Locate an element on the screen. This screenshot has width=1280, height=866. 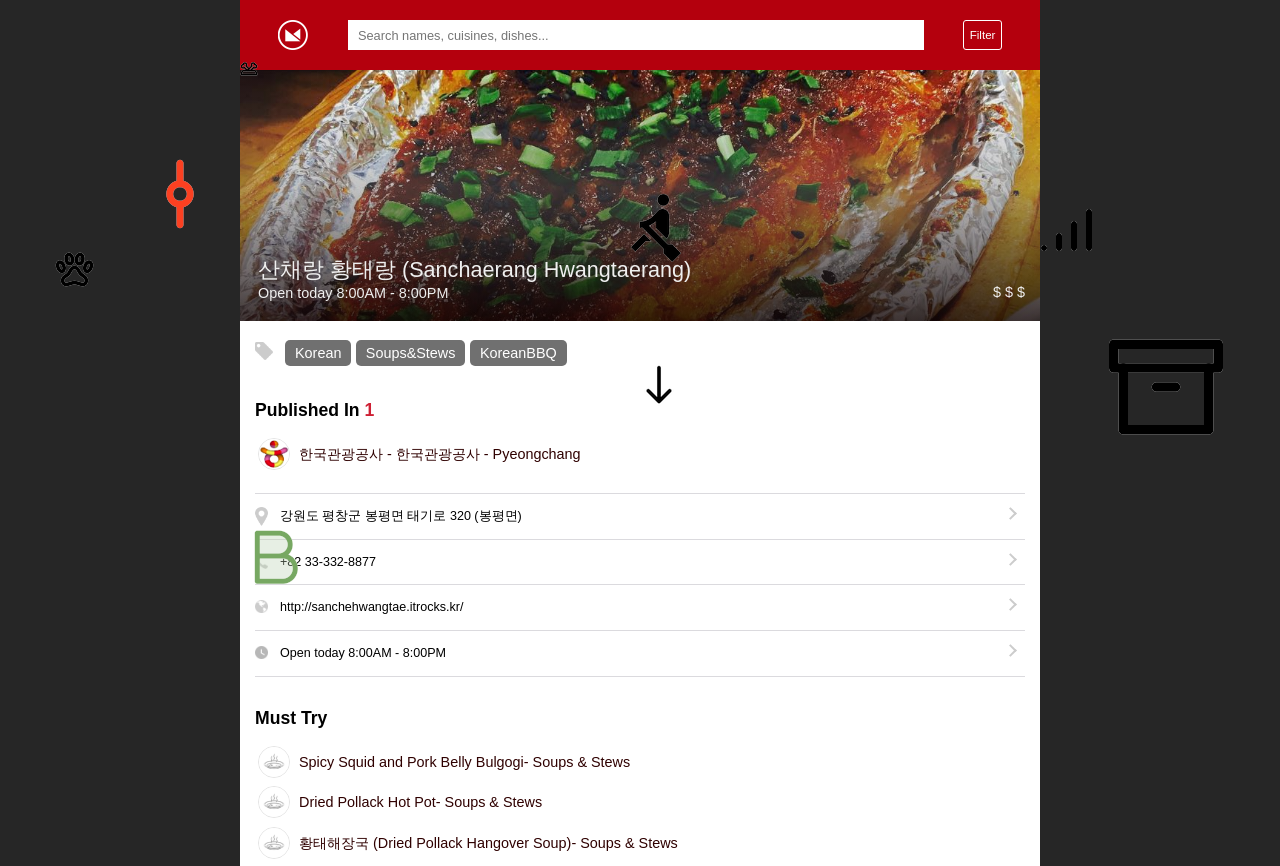
access rowing or kayaking activities is located at coordinates (654, 226).